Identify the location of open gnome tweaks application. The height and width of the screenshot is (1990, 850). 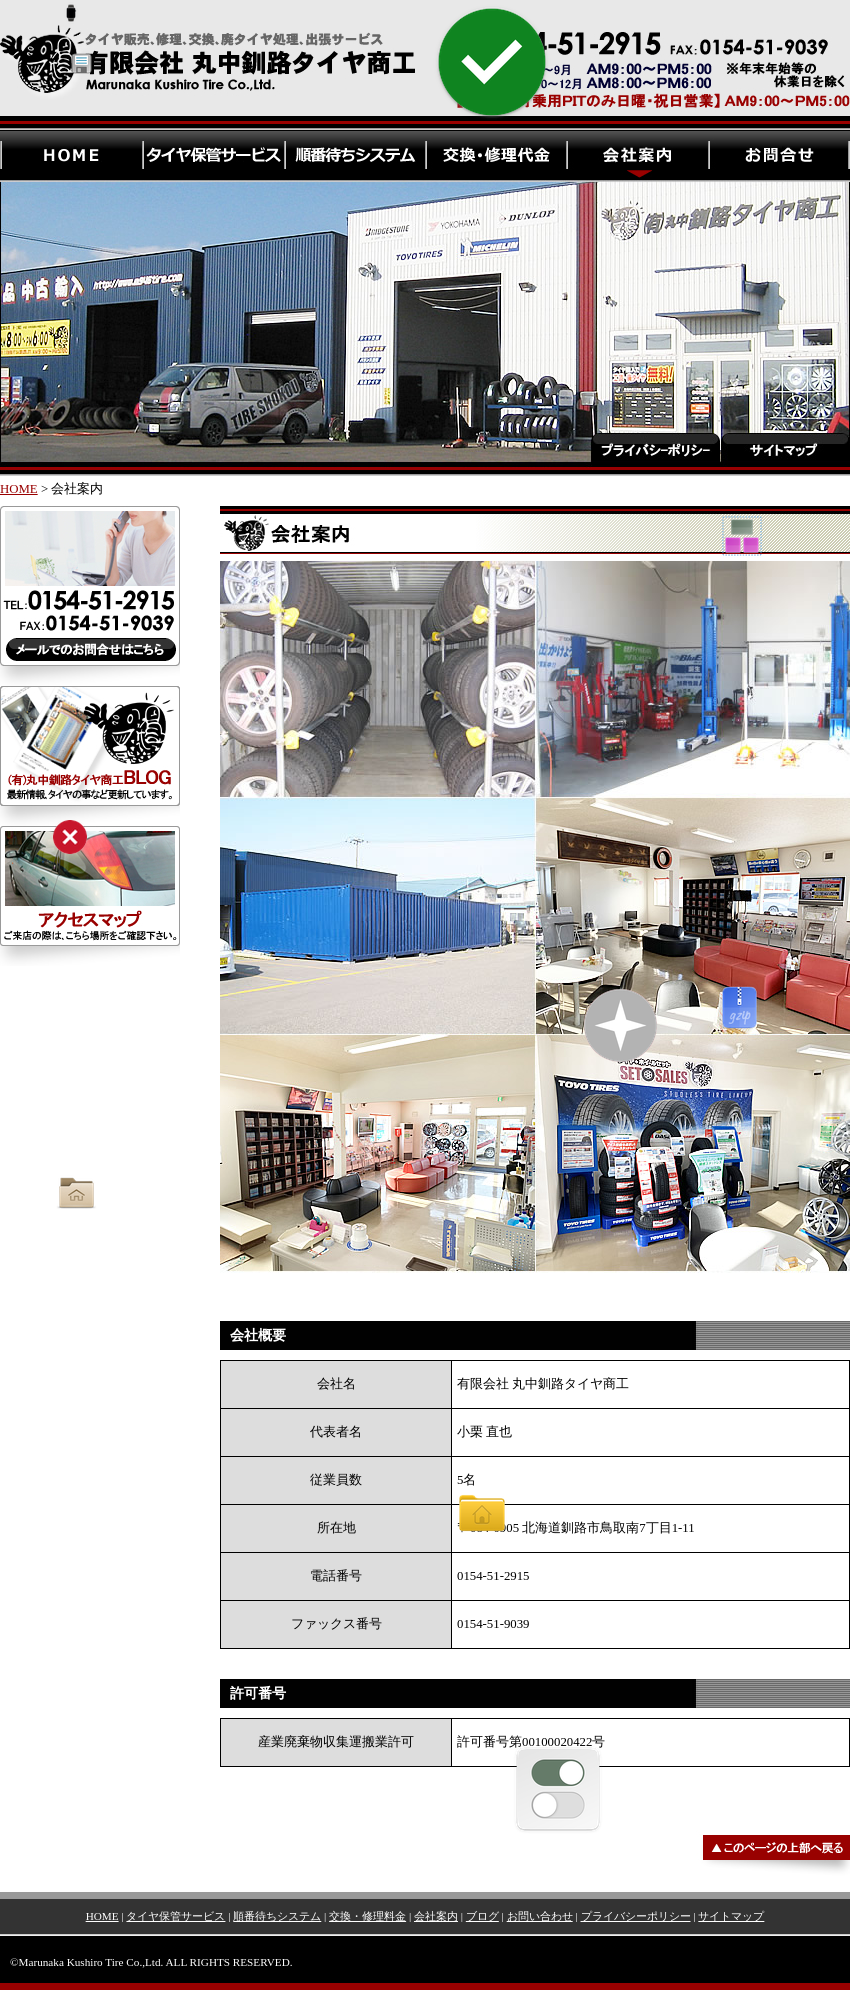
(558, 1789).